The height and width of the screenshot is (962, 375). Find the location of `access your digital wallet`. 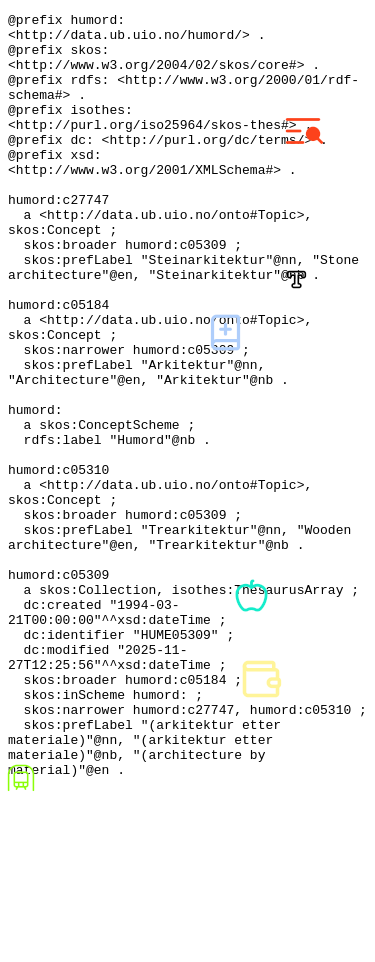

access your digital wallet is located at coordinates (261, 679).